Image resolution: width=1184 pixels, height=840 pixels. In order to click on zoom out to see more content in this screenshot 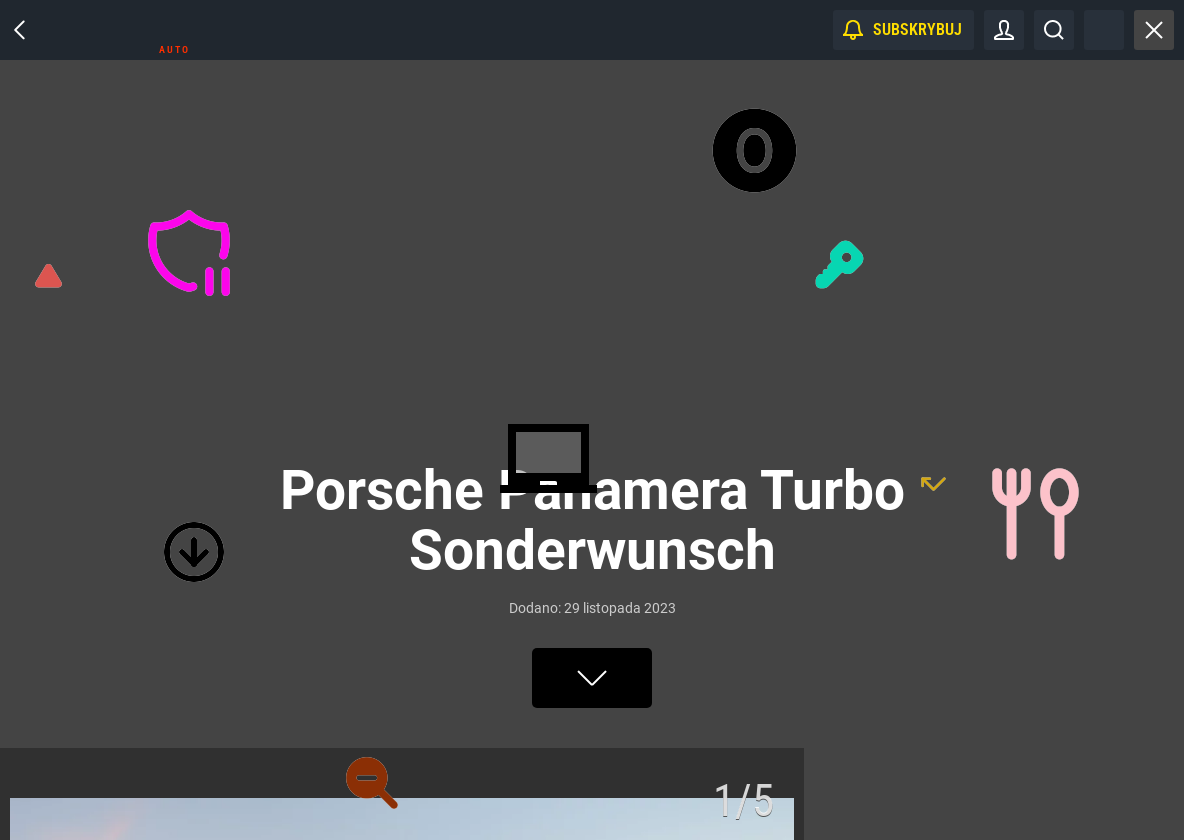, I will do `click(372, 783)`.